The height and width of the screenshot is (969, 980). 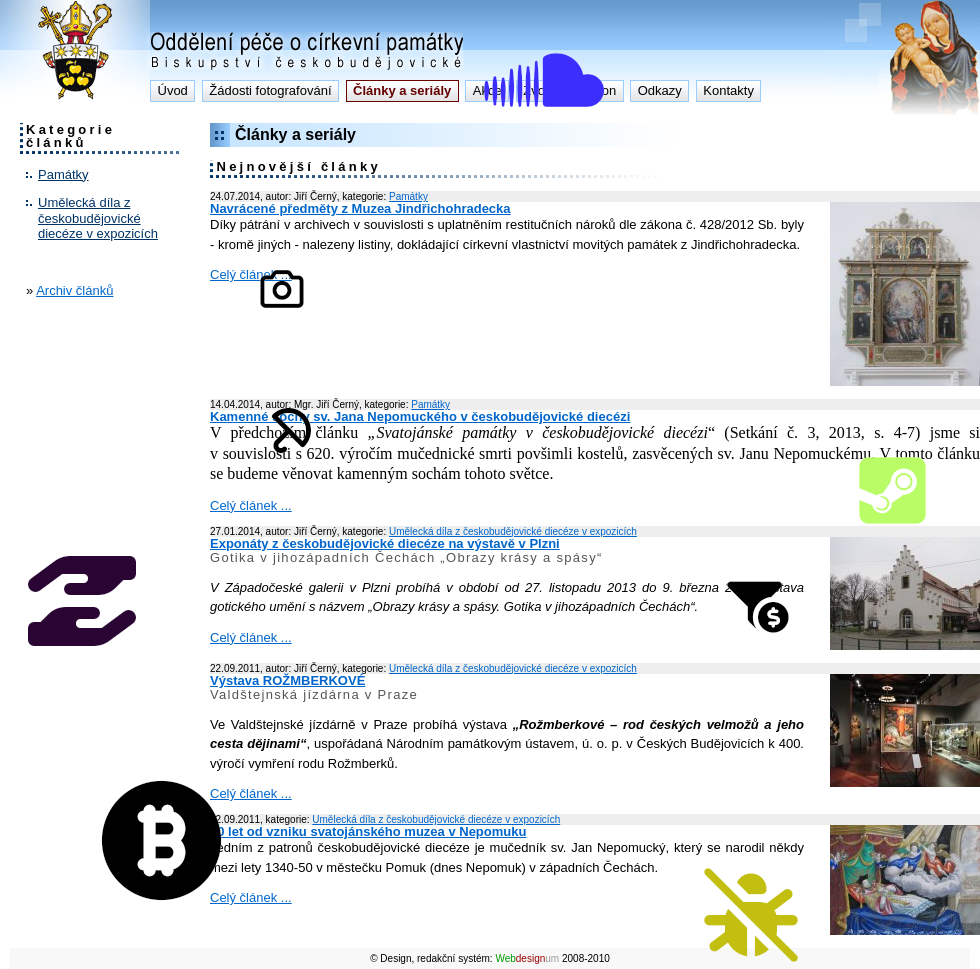 I want to click on disable bug tracking or debugging mode, so click(x=751, y=915).